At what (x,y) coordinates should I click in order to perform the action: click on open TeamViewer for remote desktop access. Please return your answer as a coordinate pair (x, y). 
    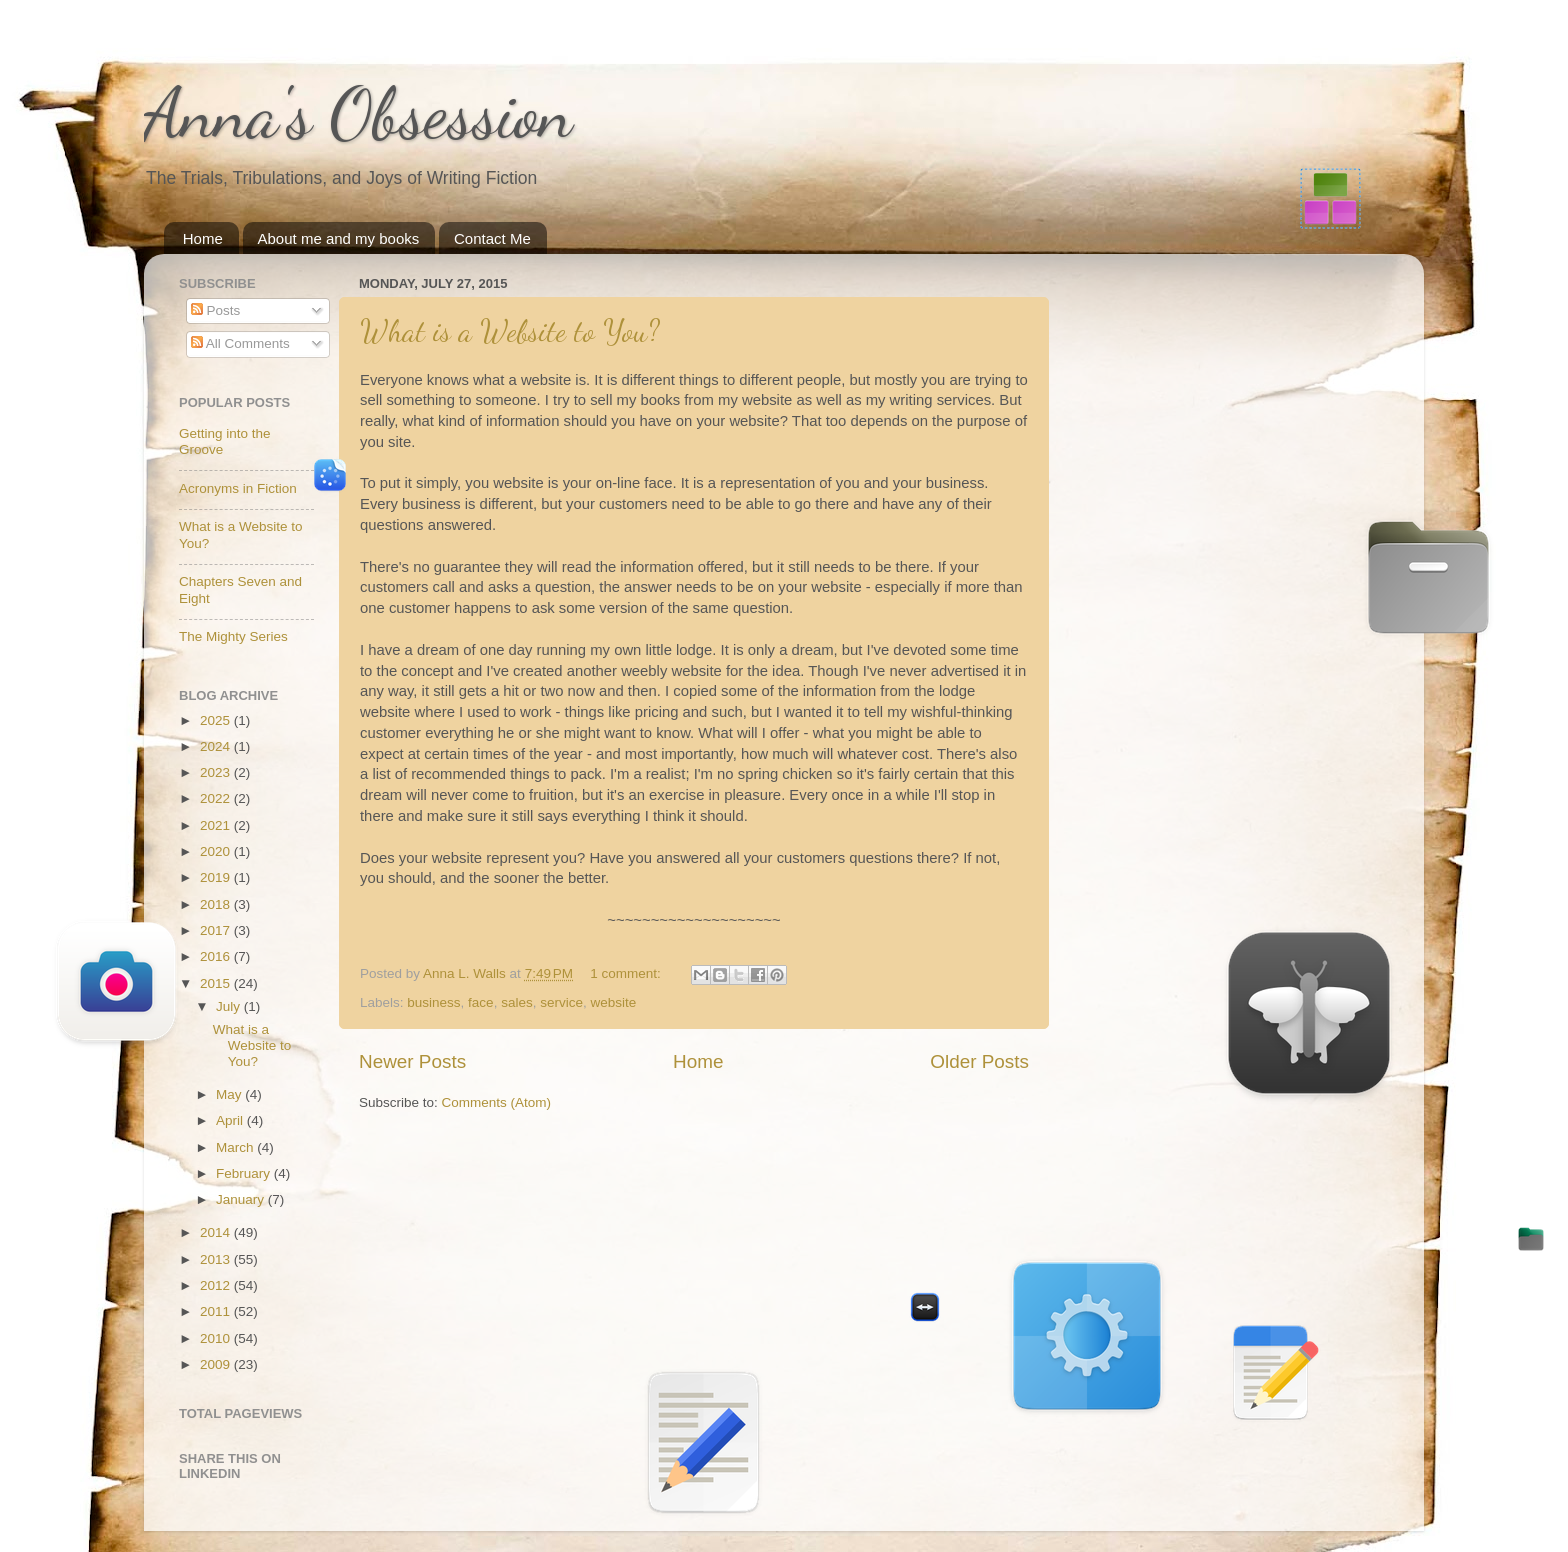
    Looking at the image, I should click on (925, 1307).